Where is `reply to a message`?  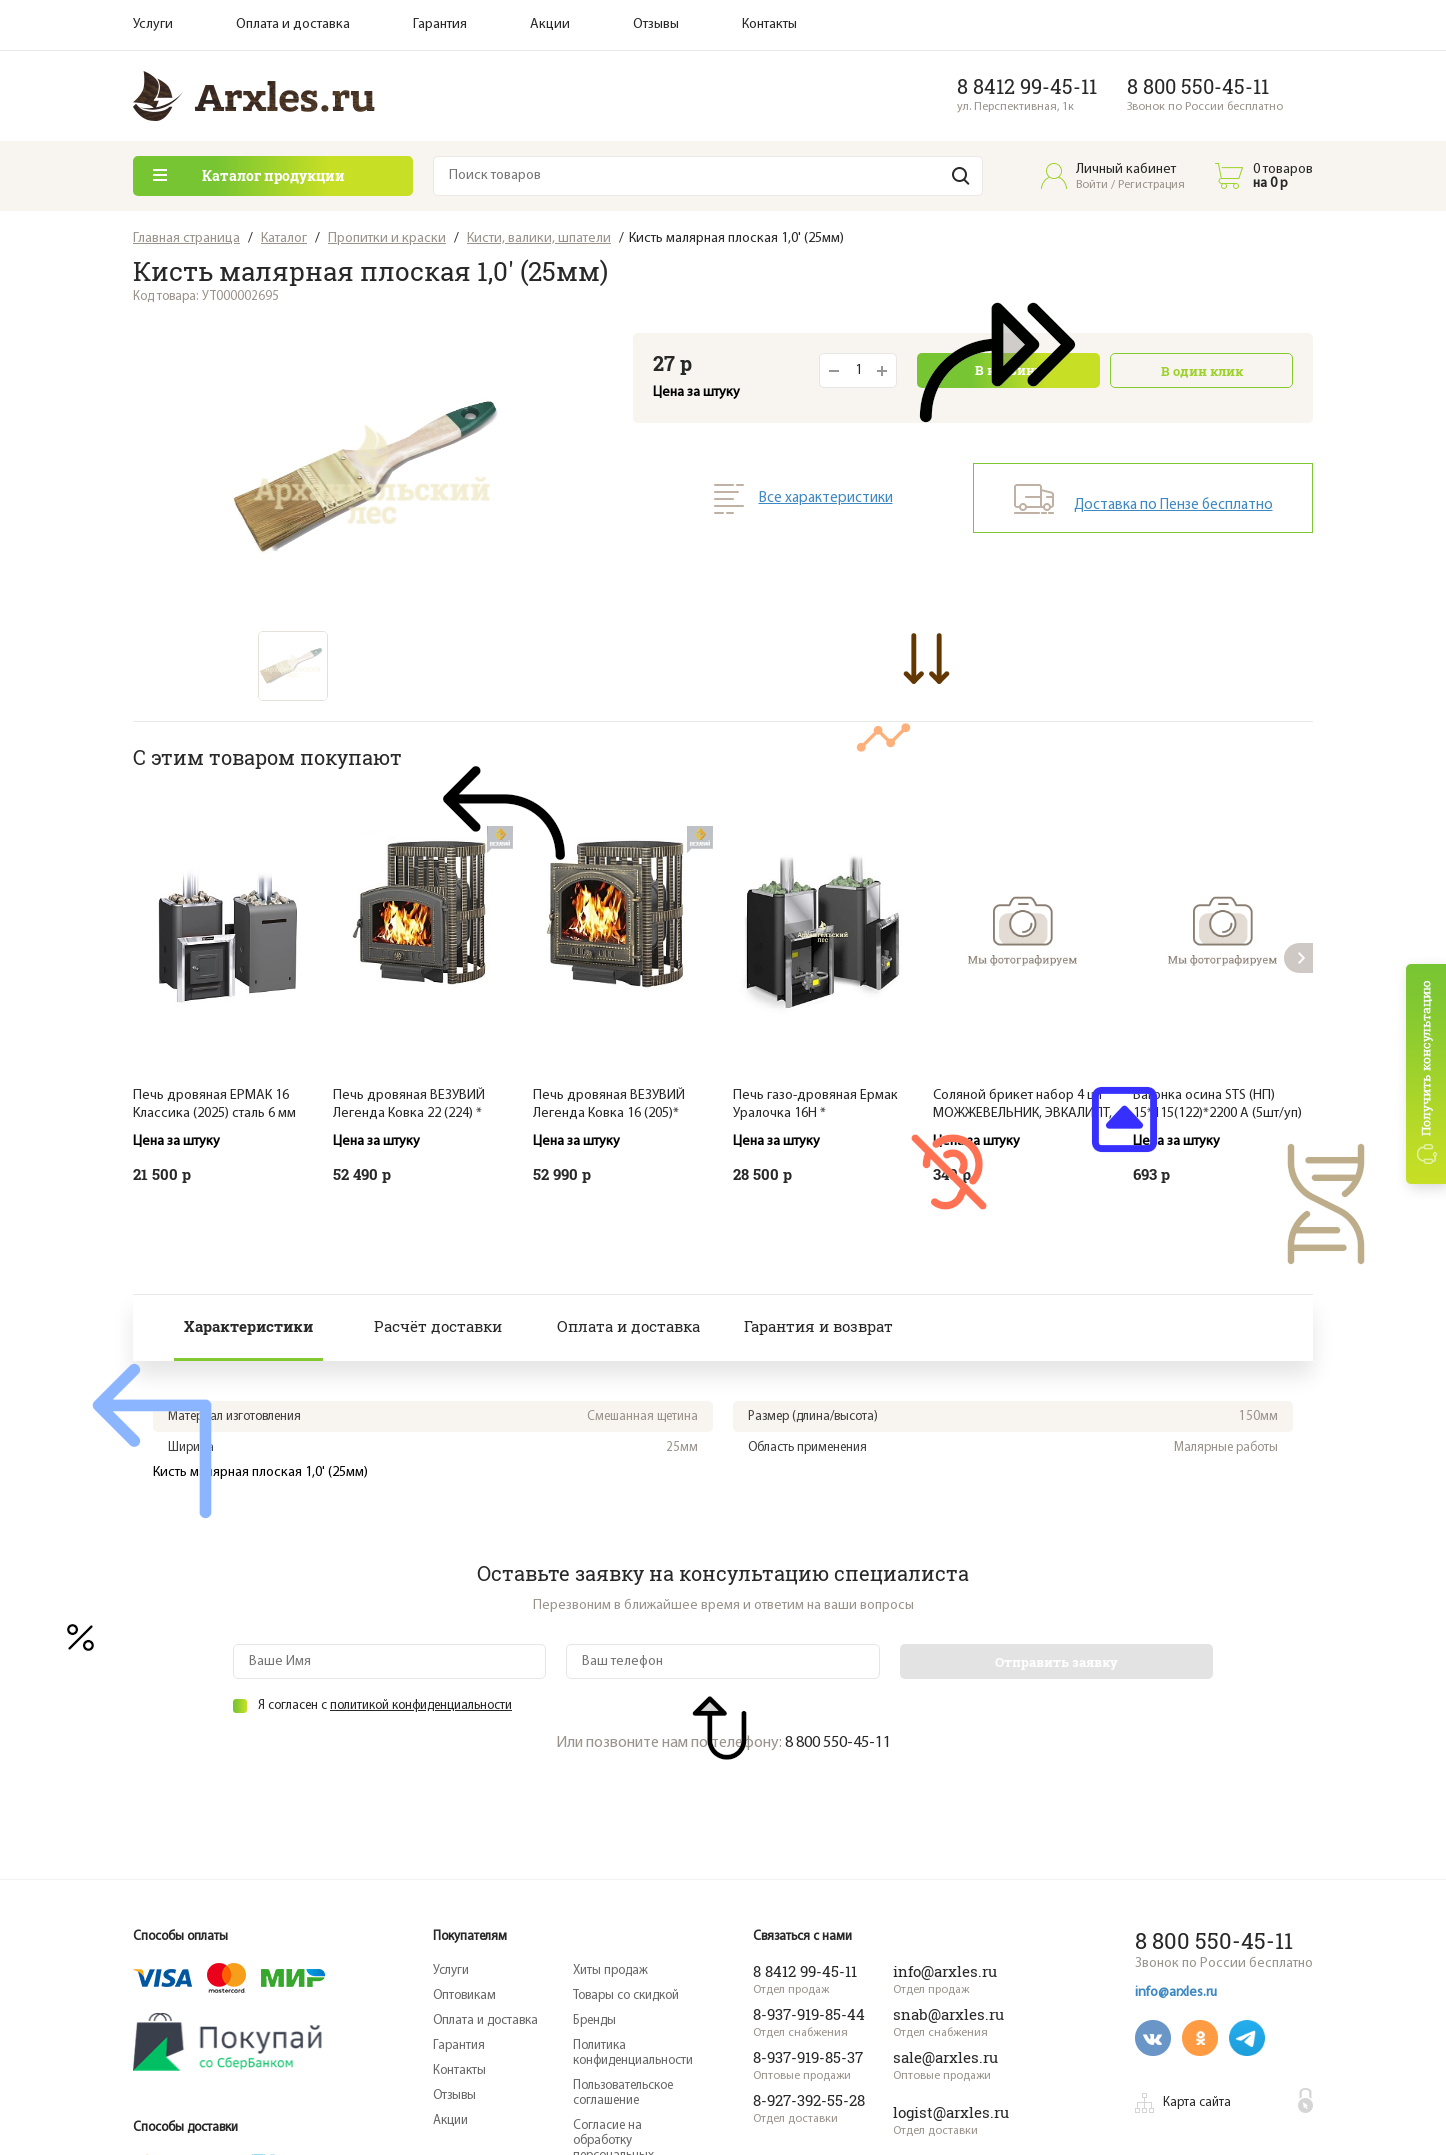 reply to a message is located at coordinates (504, 813).